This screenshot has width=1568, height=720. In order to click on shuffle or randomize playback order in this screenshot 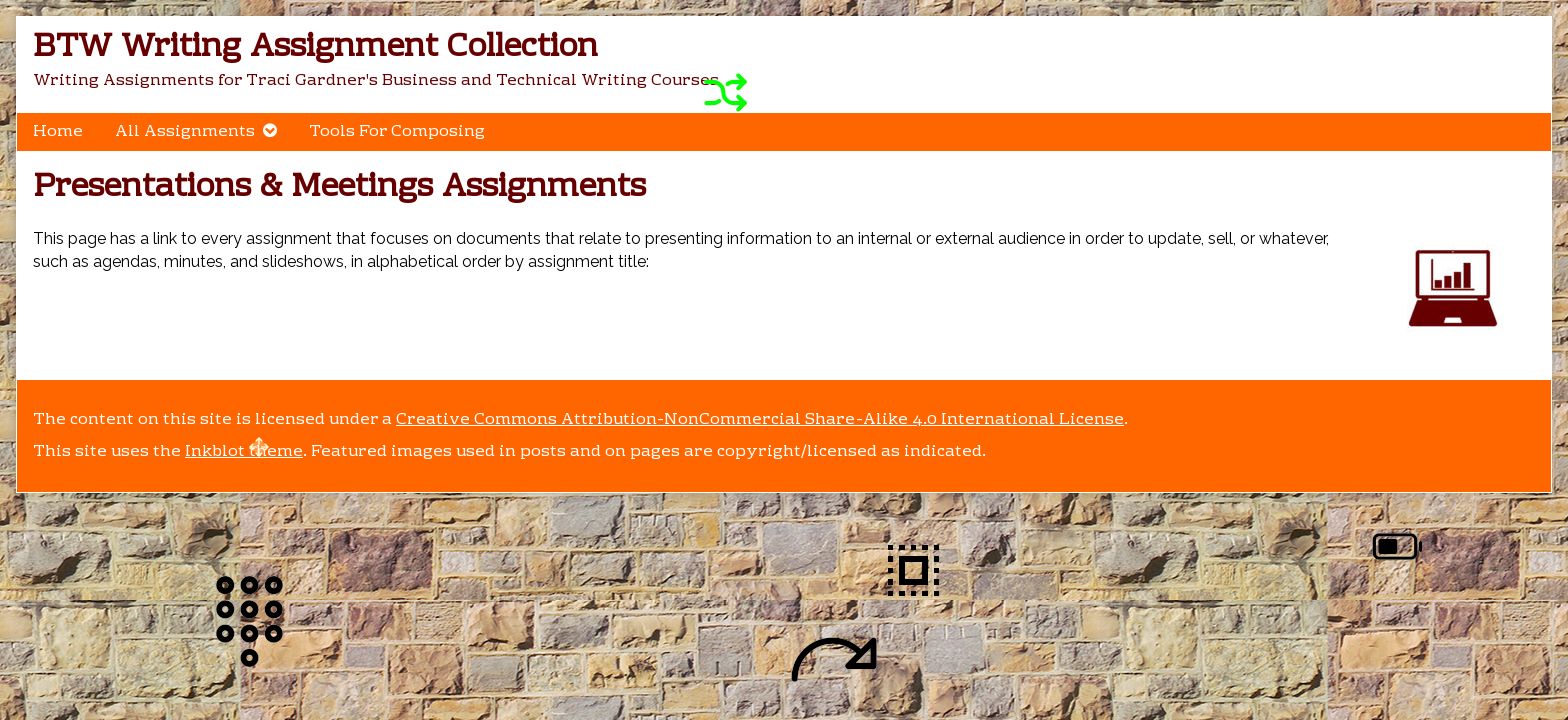, I will do `click(725, 92)`.